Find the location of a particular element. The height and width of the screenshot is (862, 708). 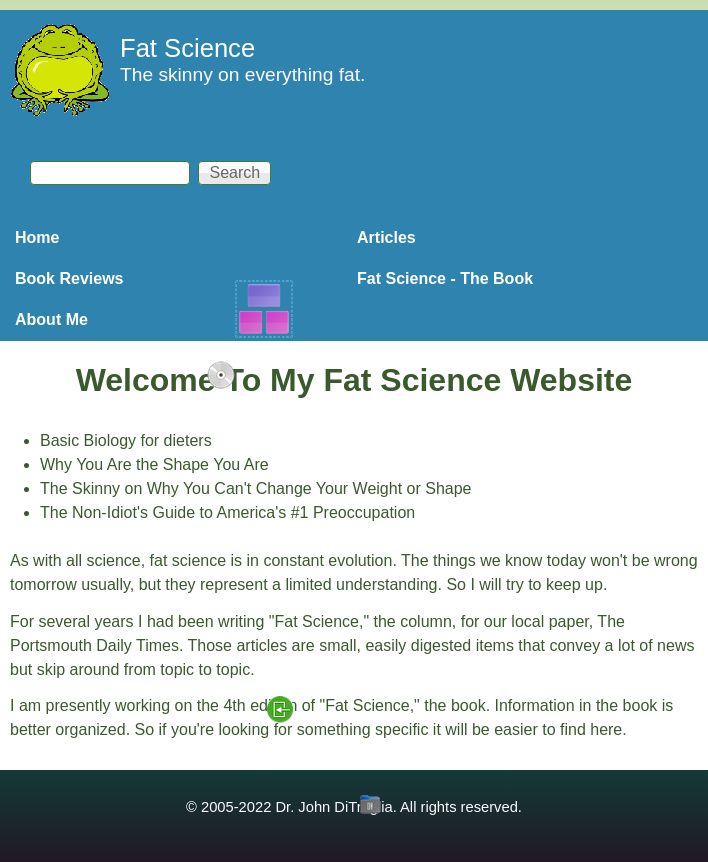

open templates folder is located at coordinates (370, 804).